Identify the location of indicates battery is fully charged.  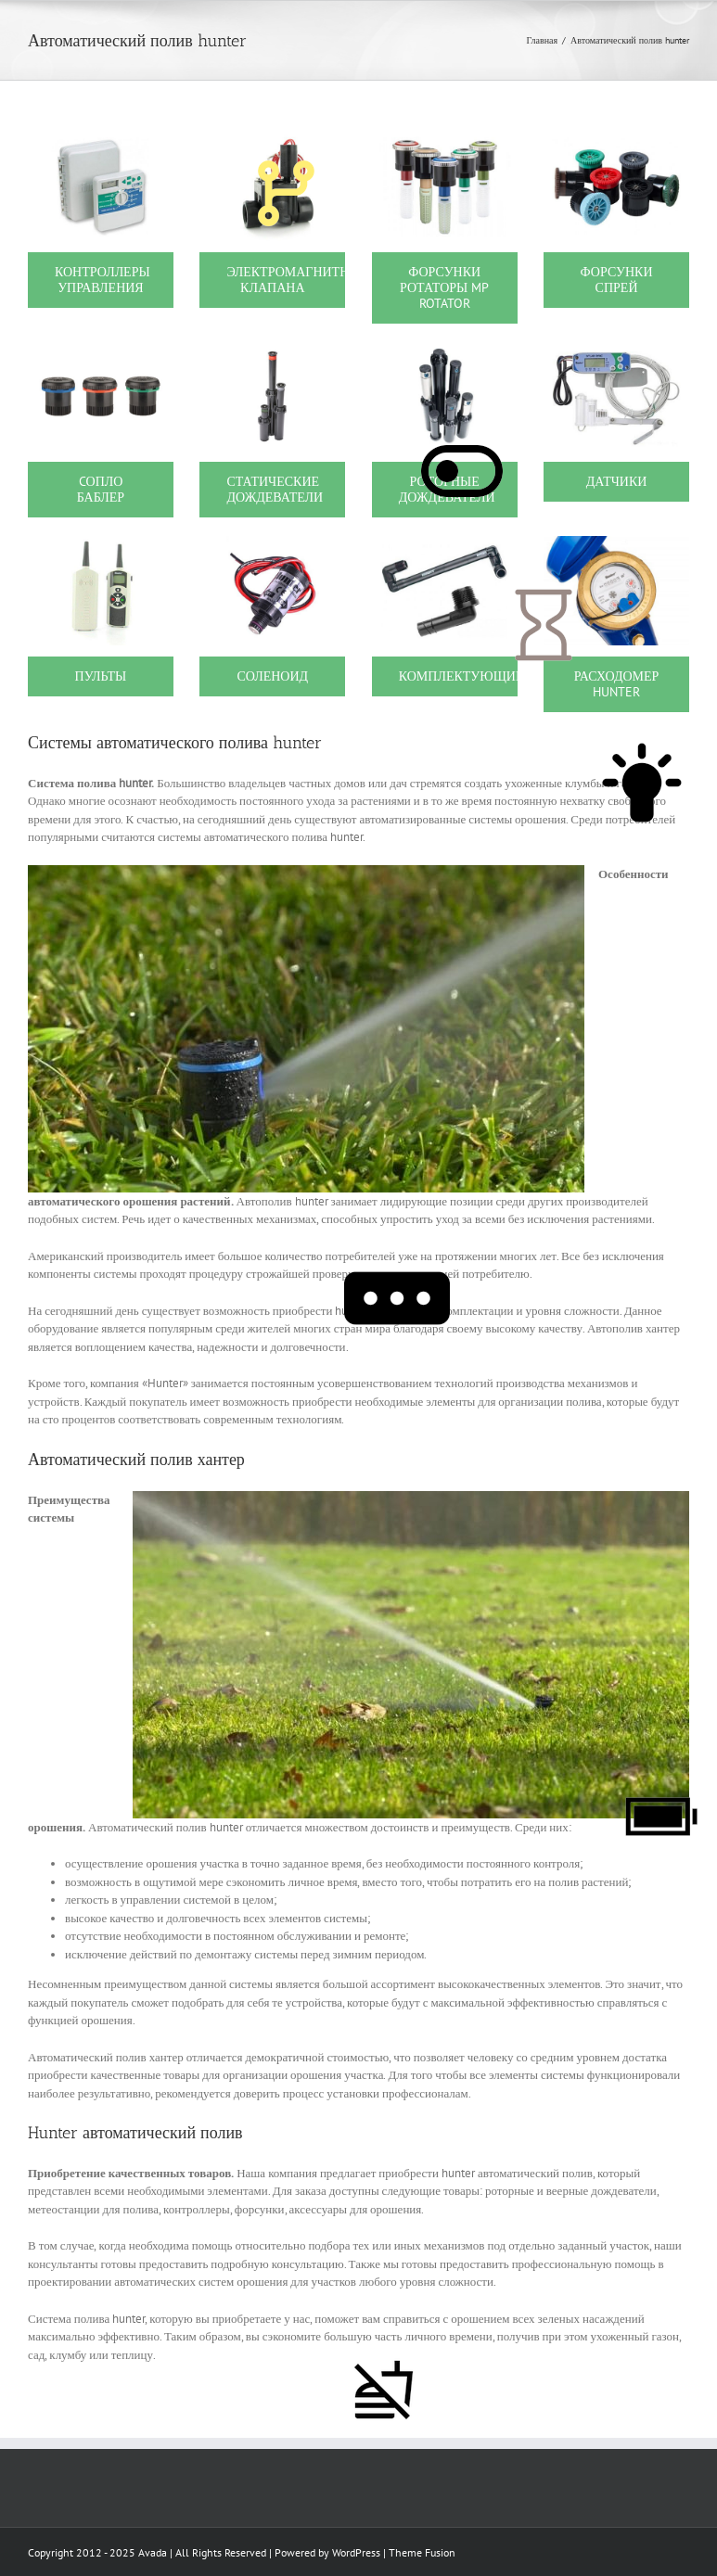
(661, 1817).